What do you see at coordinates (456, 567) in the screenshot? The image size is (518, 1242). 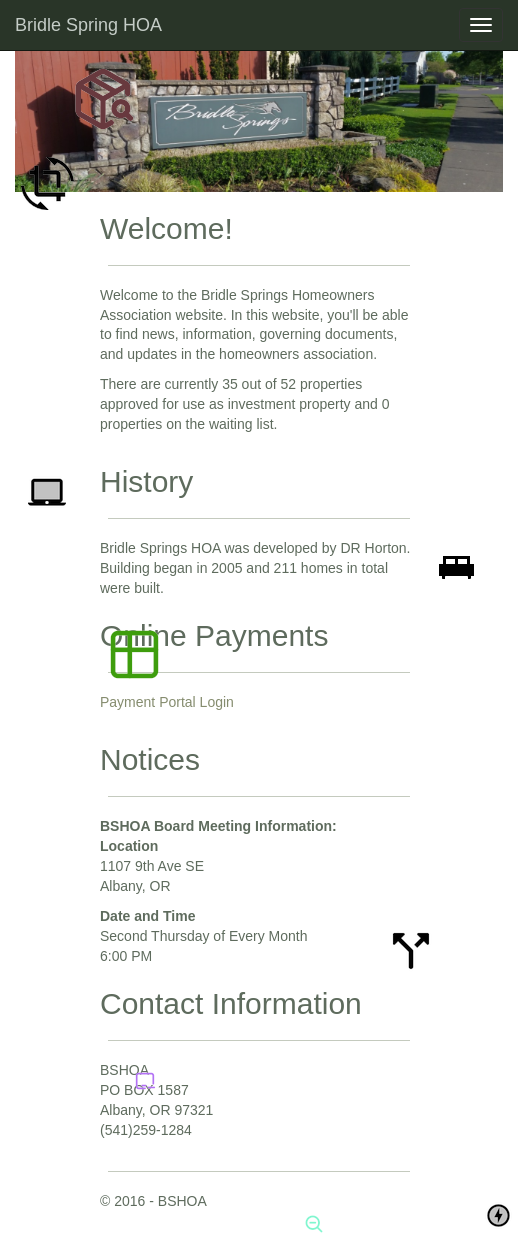 I see `view bedroom or sleeping accommodations` at bounding box center [456, 567].